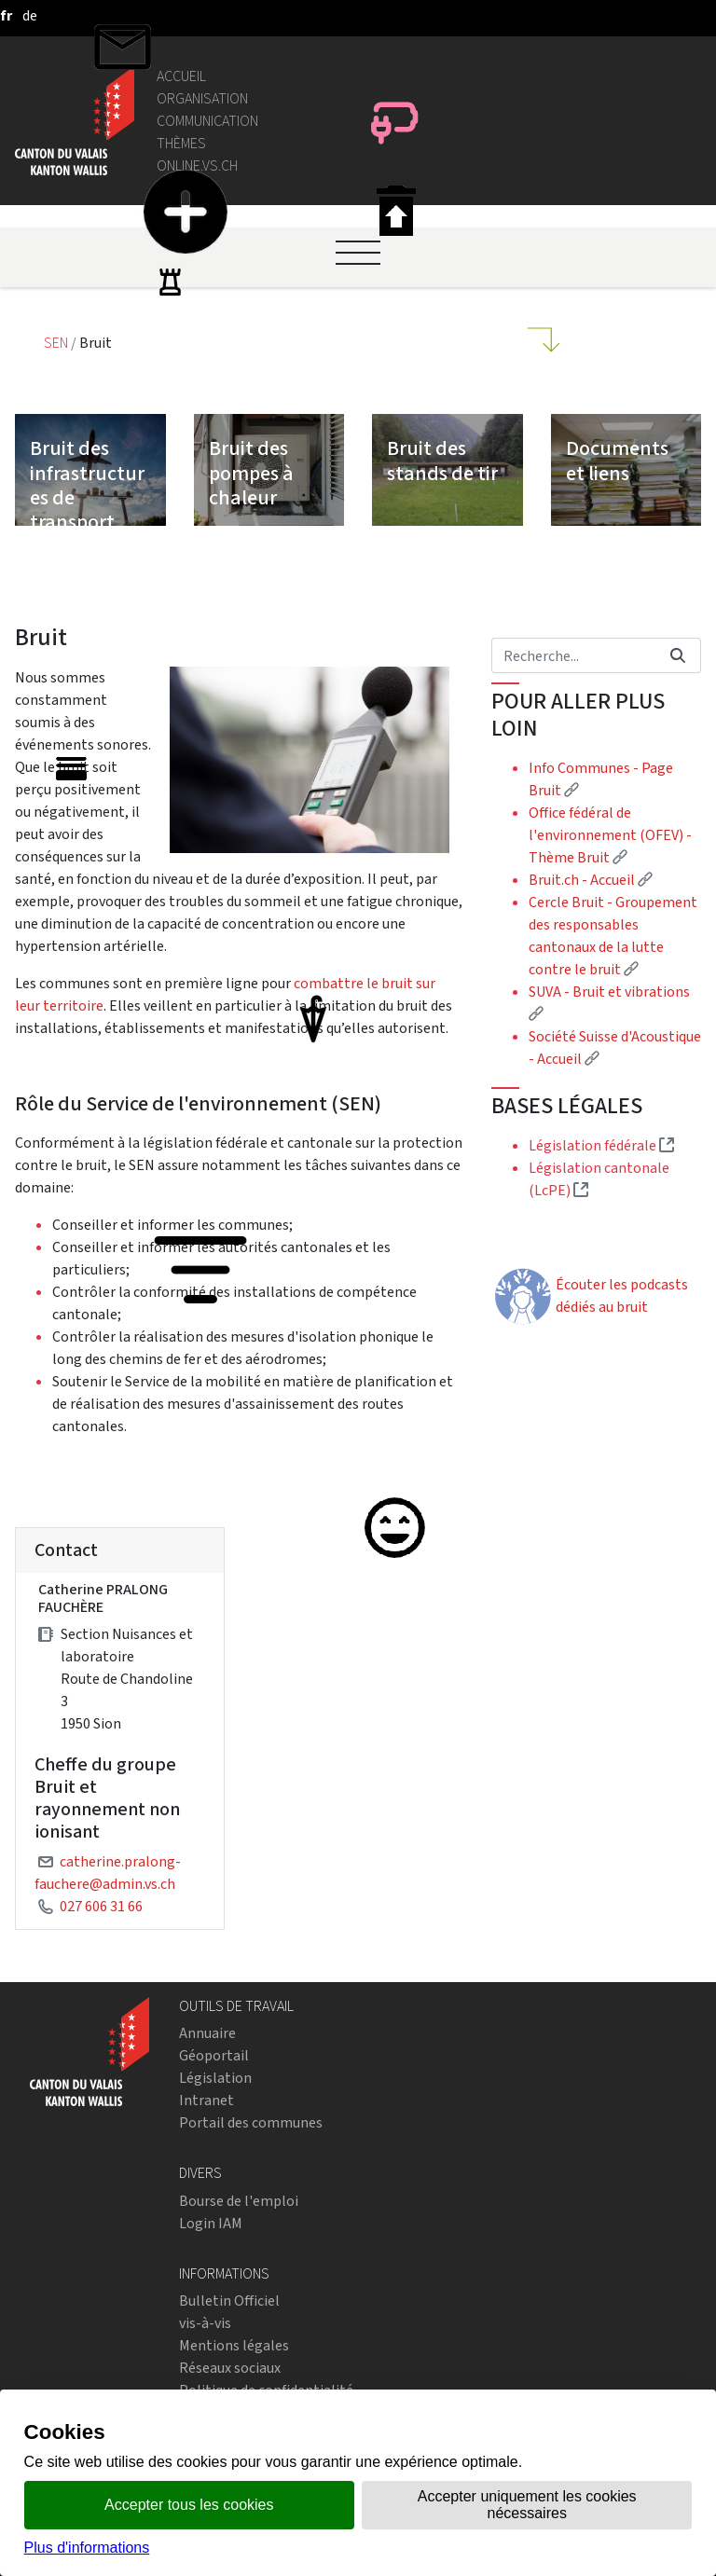  What do you see at coordinates (200, 1270) in the screenshot?
I see `filter or sort list items` at bounding box center [200, 1270].